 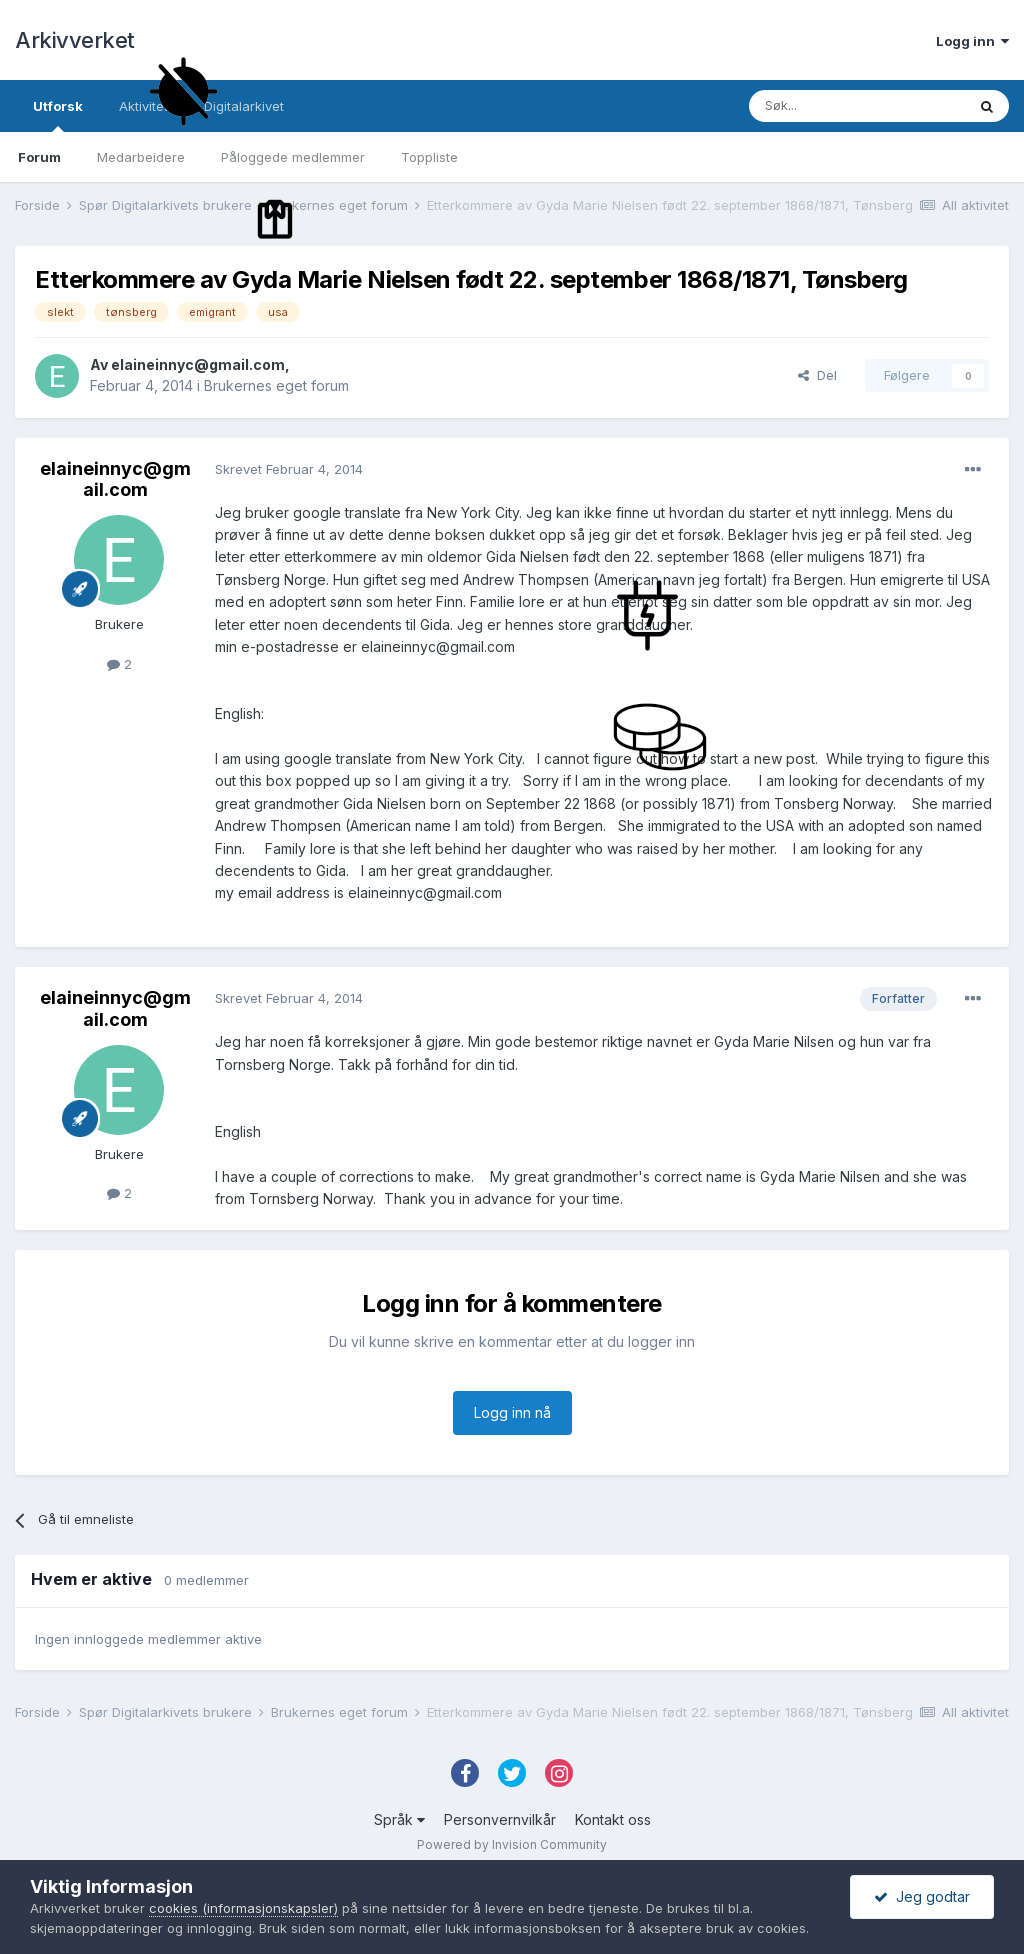 What do you see at coordinates (647, 615) in the screenshot?
I see `indicates device is currently charging` at bounding box center [647, 615].